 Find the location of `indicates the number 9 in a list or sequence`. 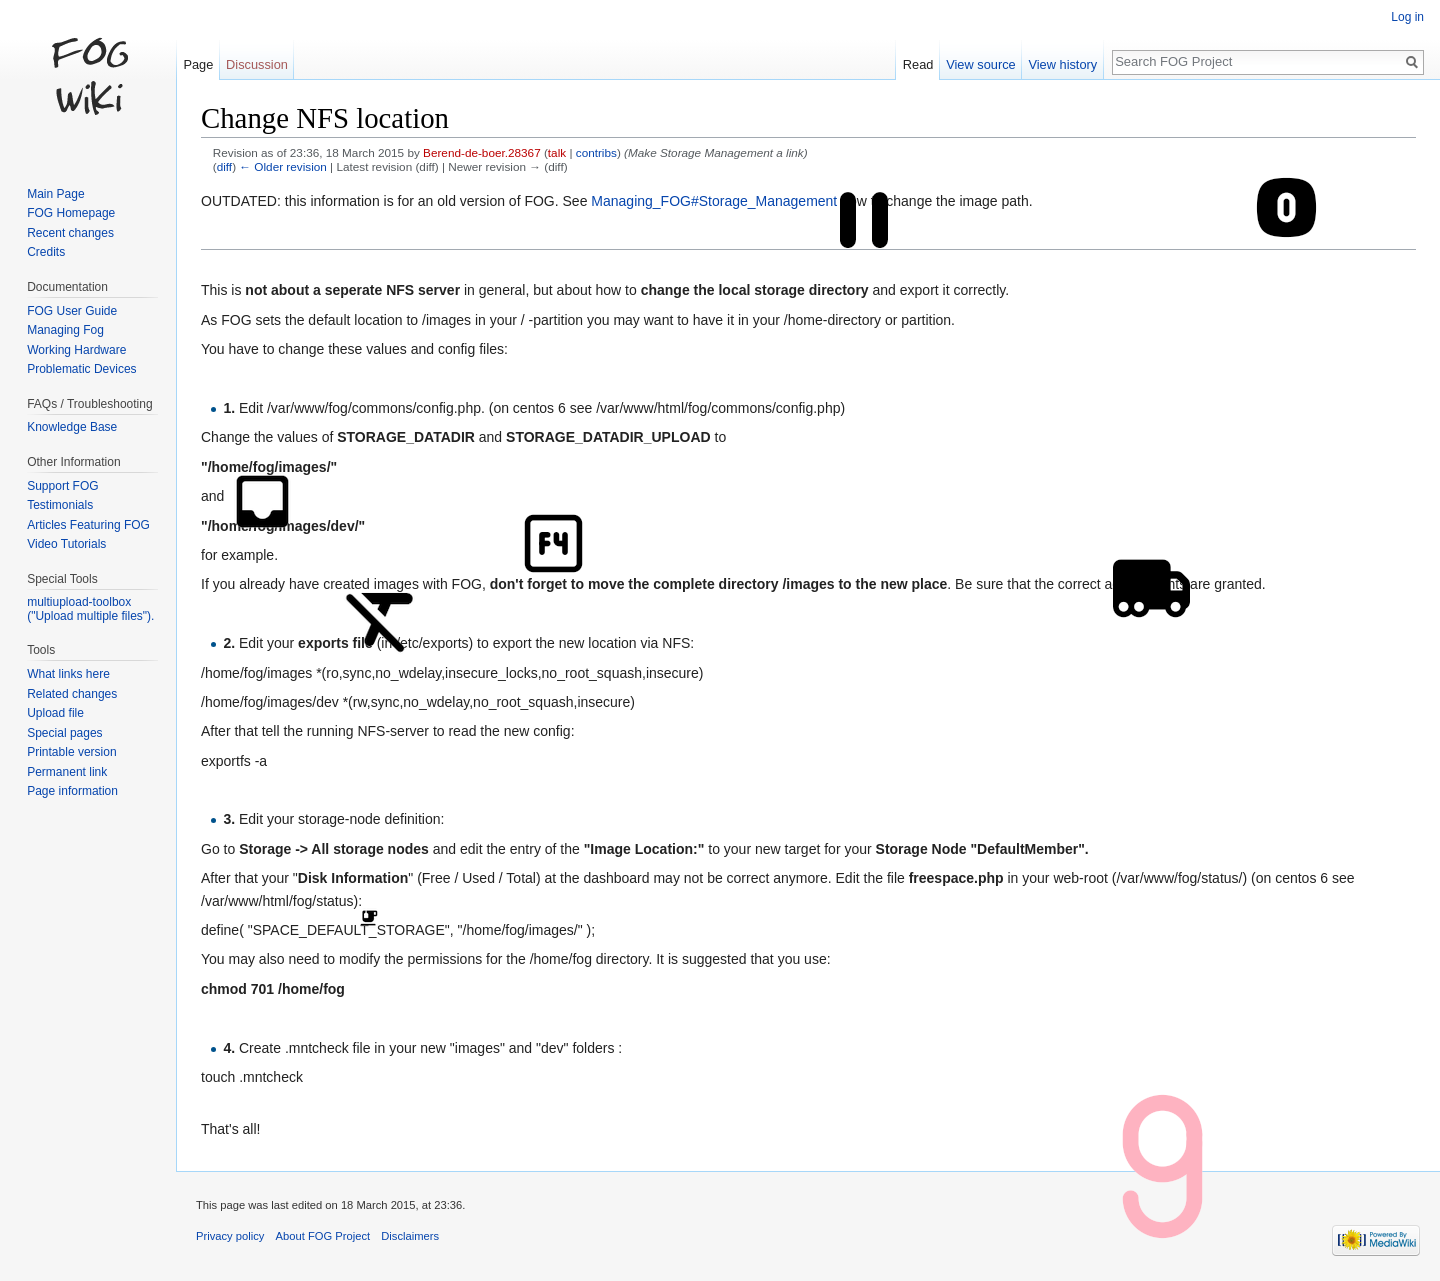

indicates the number 9 in a list or sequence is located at coordinates (1162, 1166).